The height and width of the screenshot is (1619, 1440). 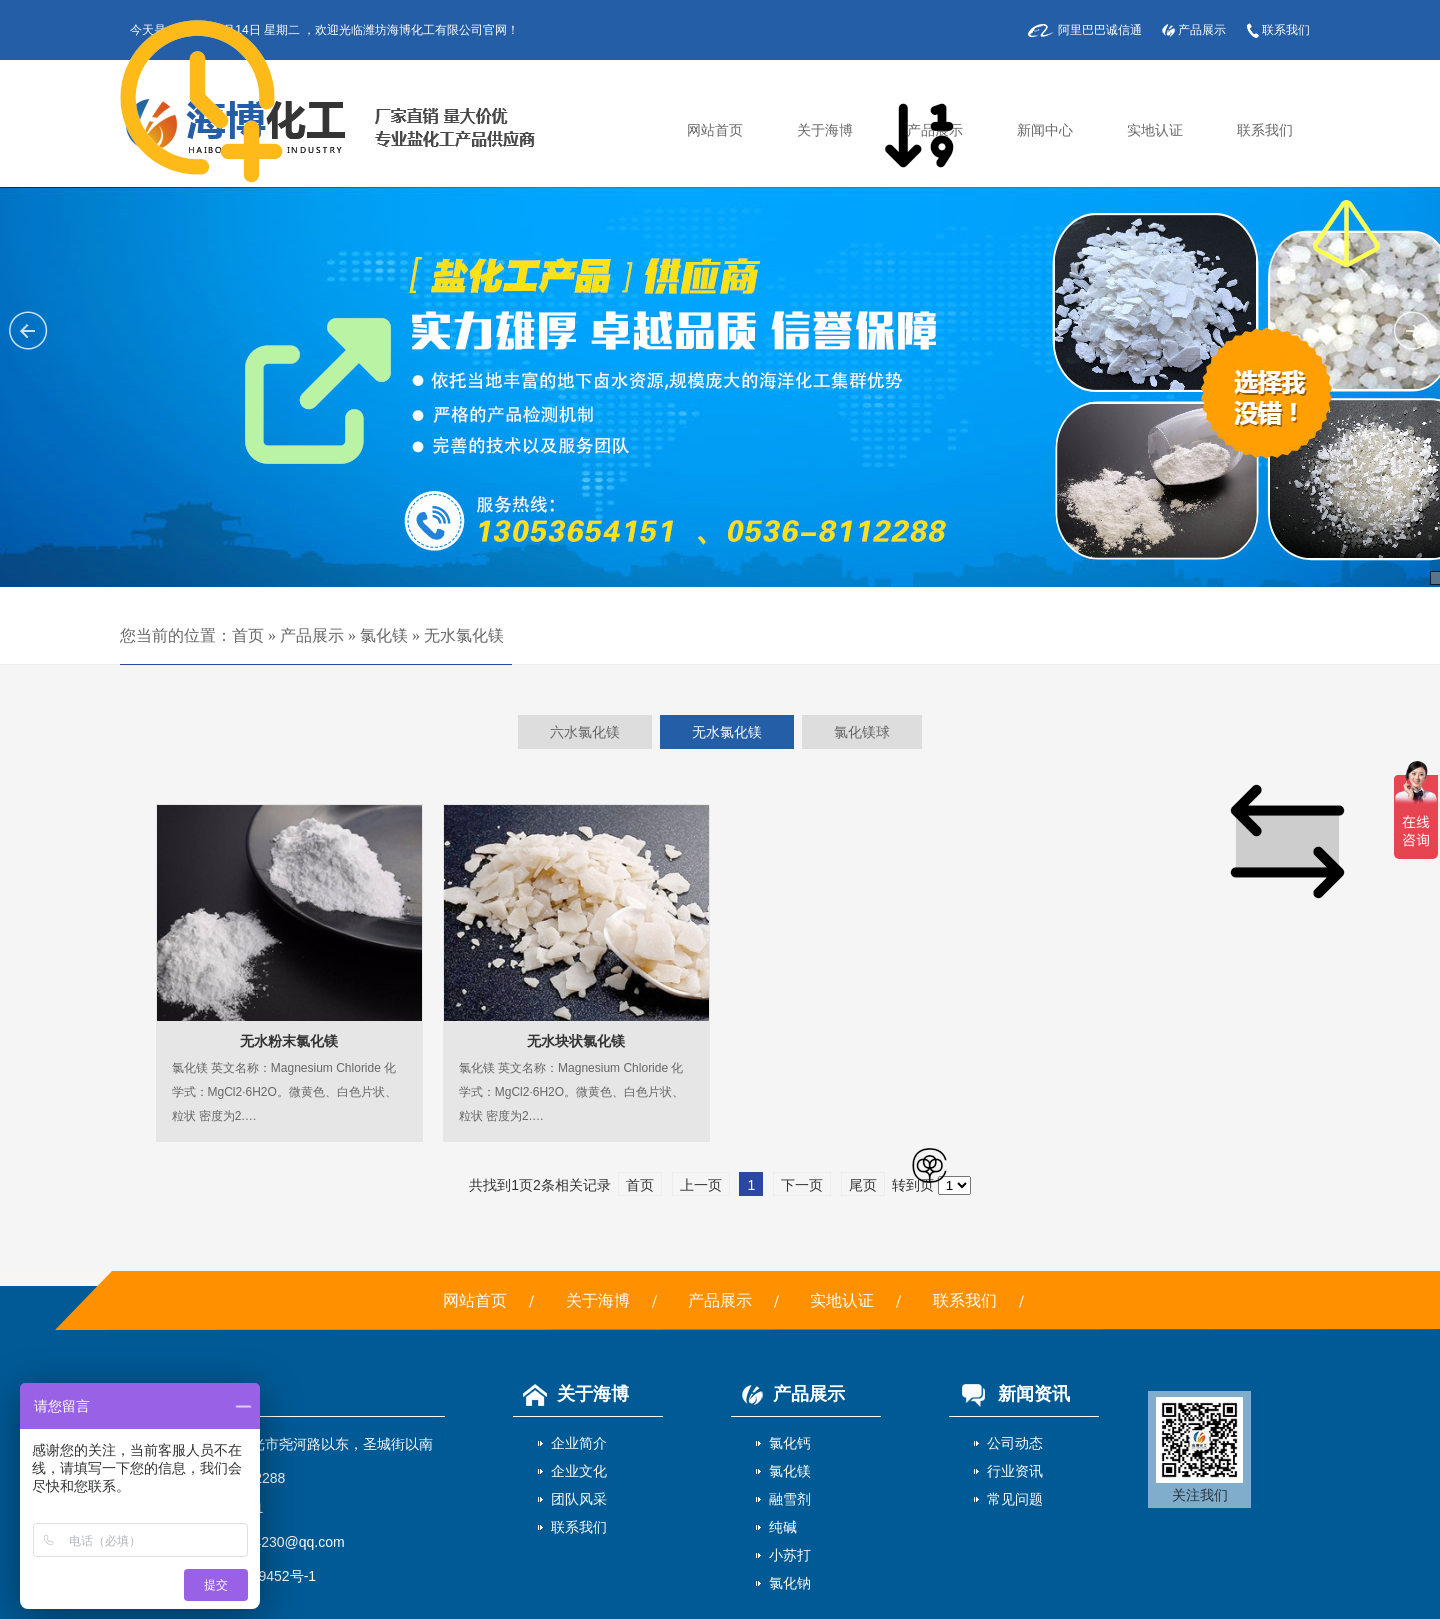 I want to click on access 3D modeling or rendering tools, so click(x=1346, y=233).